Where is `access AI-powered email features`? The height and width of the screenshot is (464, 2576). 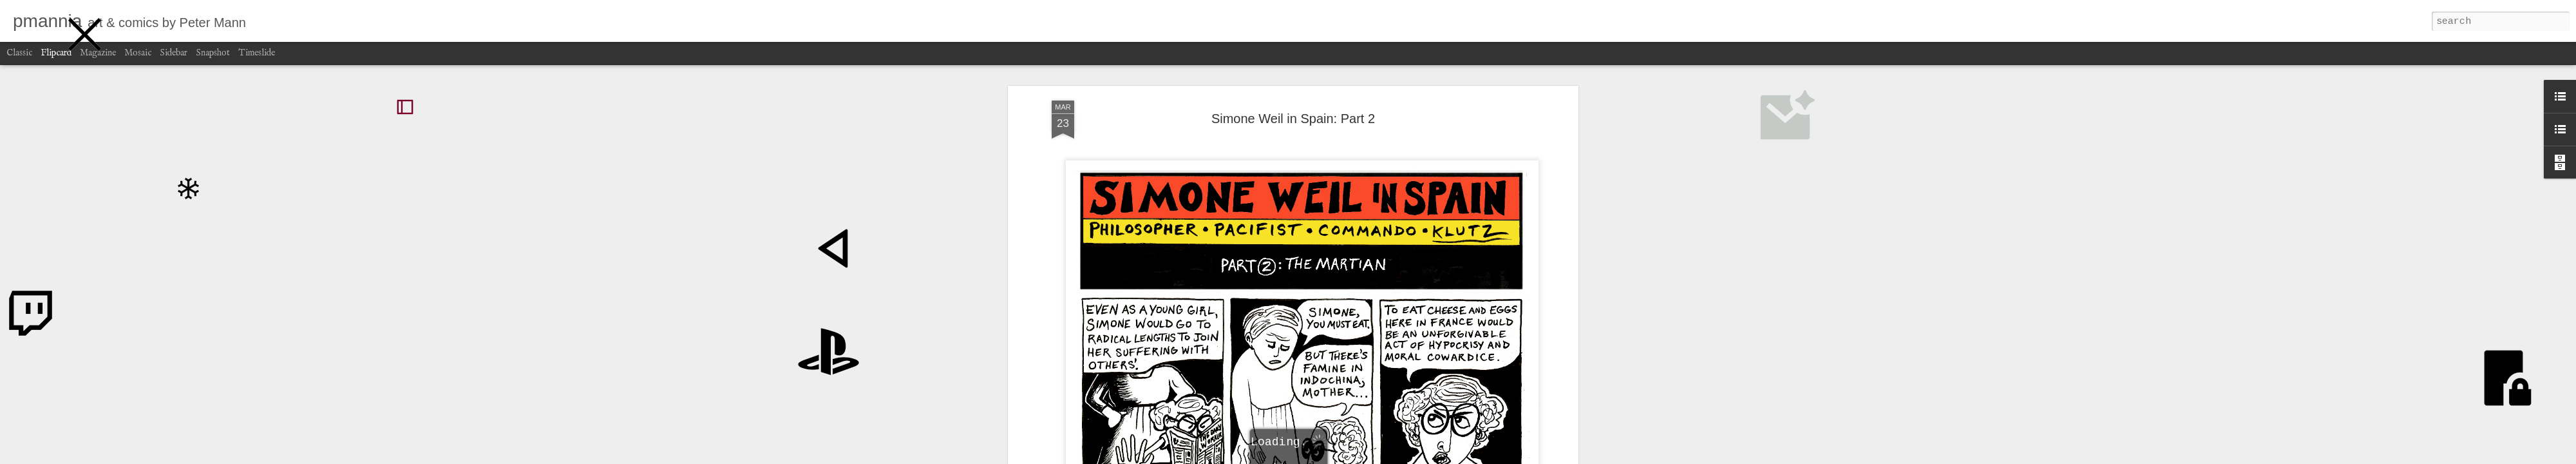 access AI-powered email features is located at coordinates (1785, 117).